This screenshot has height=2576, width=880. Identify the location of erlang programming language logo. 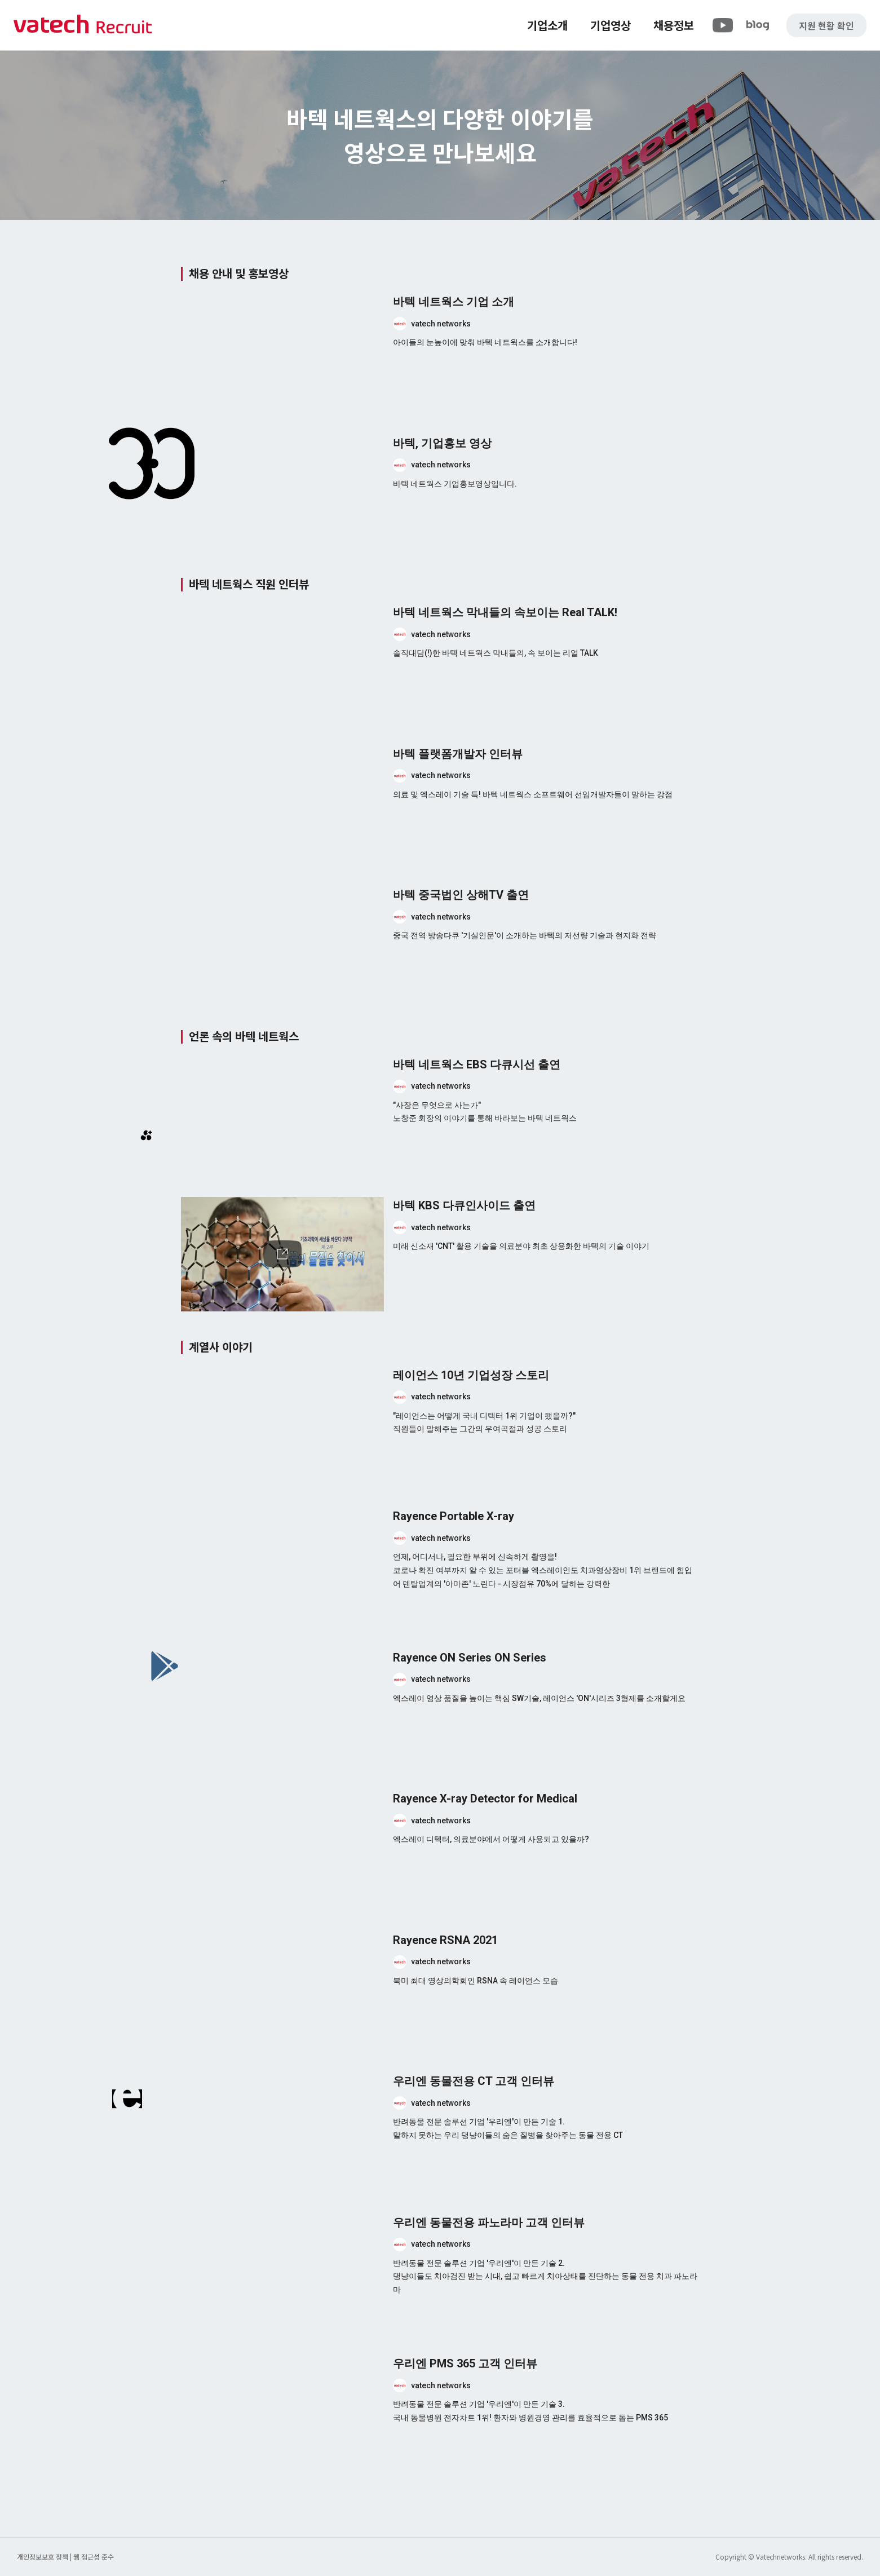
(127, 2098).